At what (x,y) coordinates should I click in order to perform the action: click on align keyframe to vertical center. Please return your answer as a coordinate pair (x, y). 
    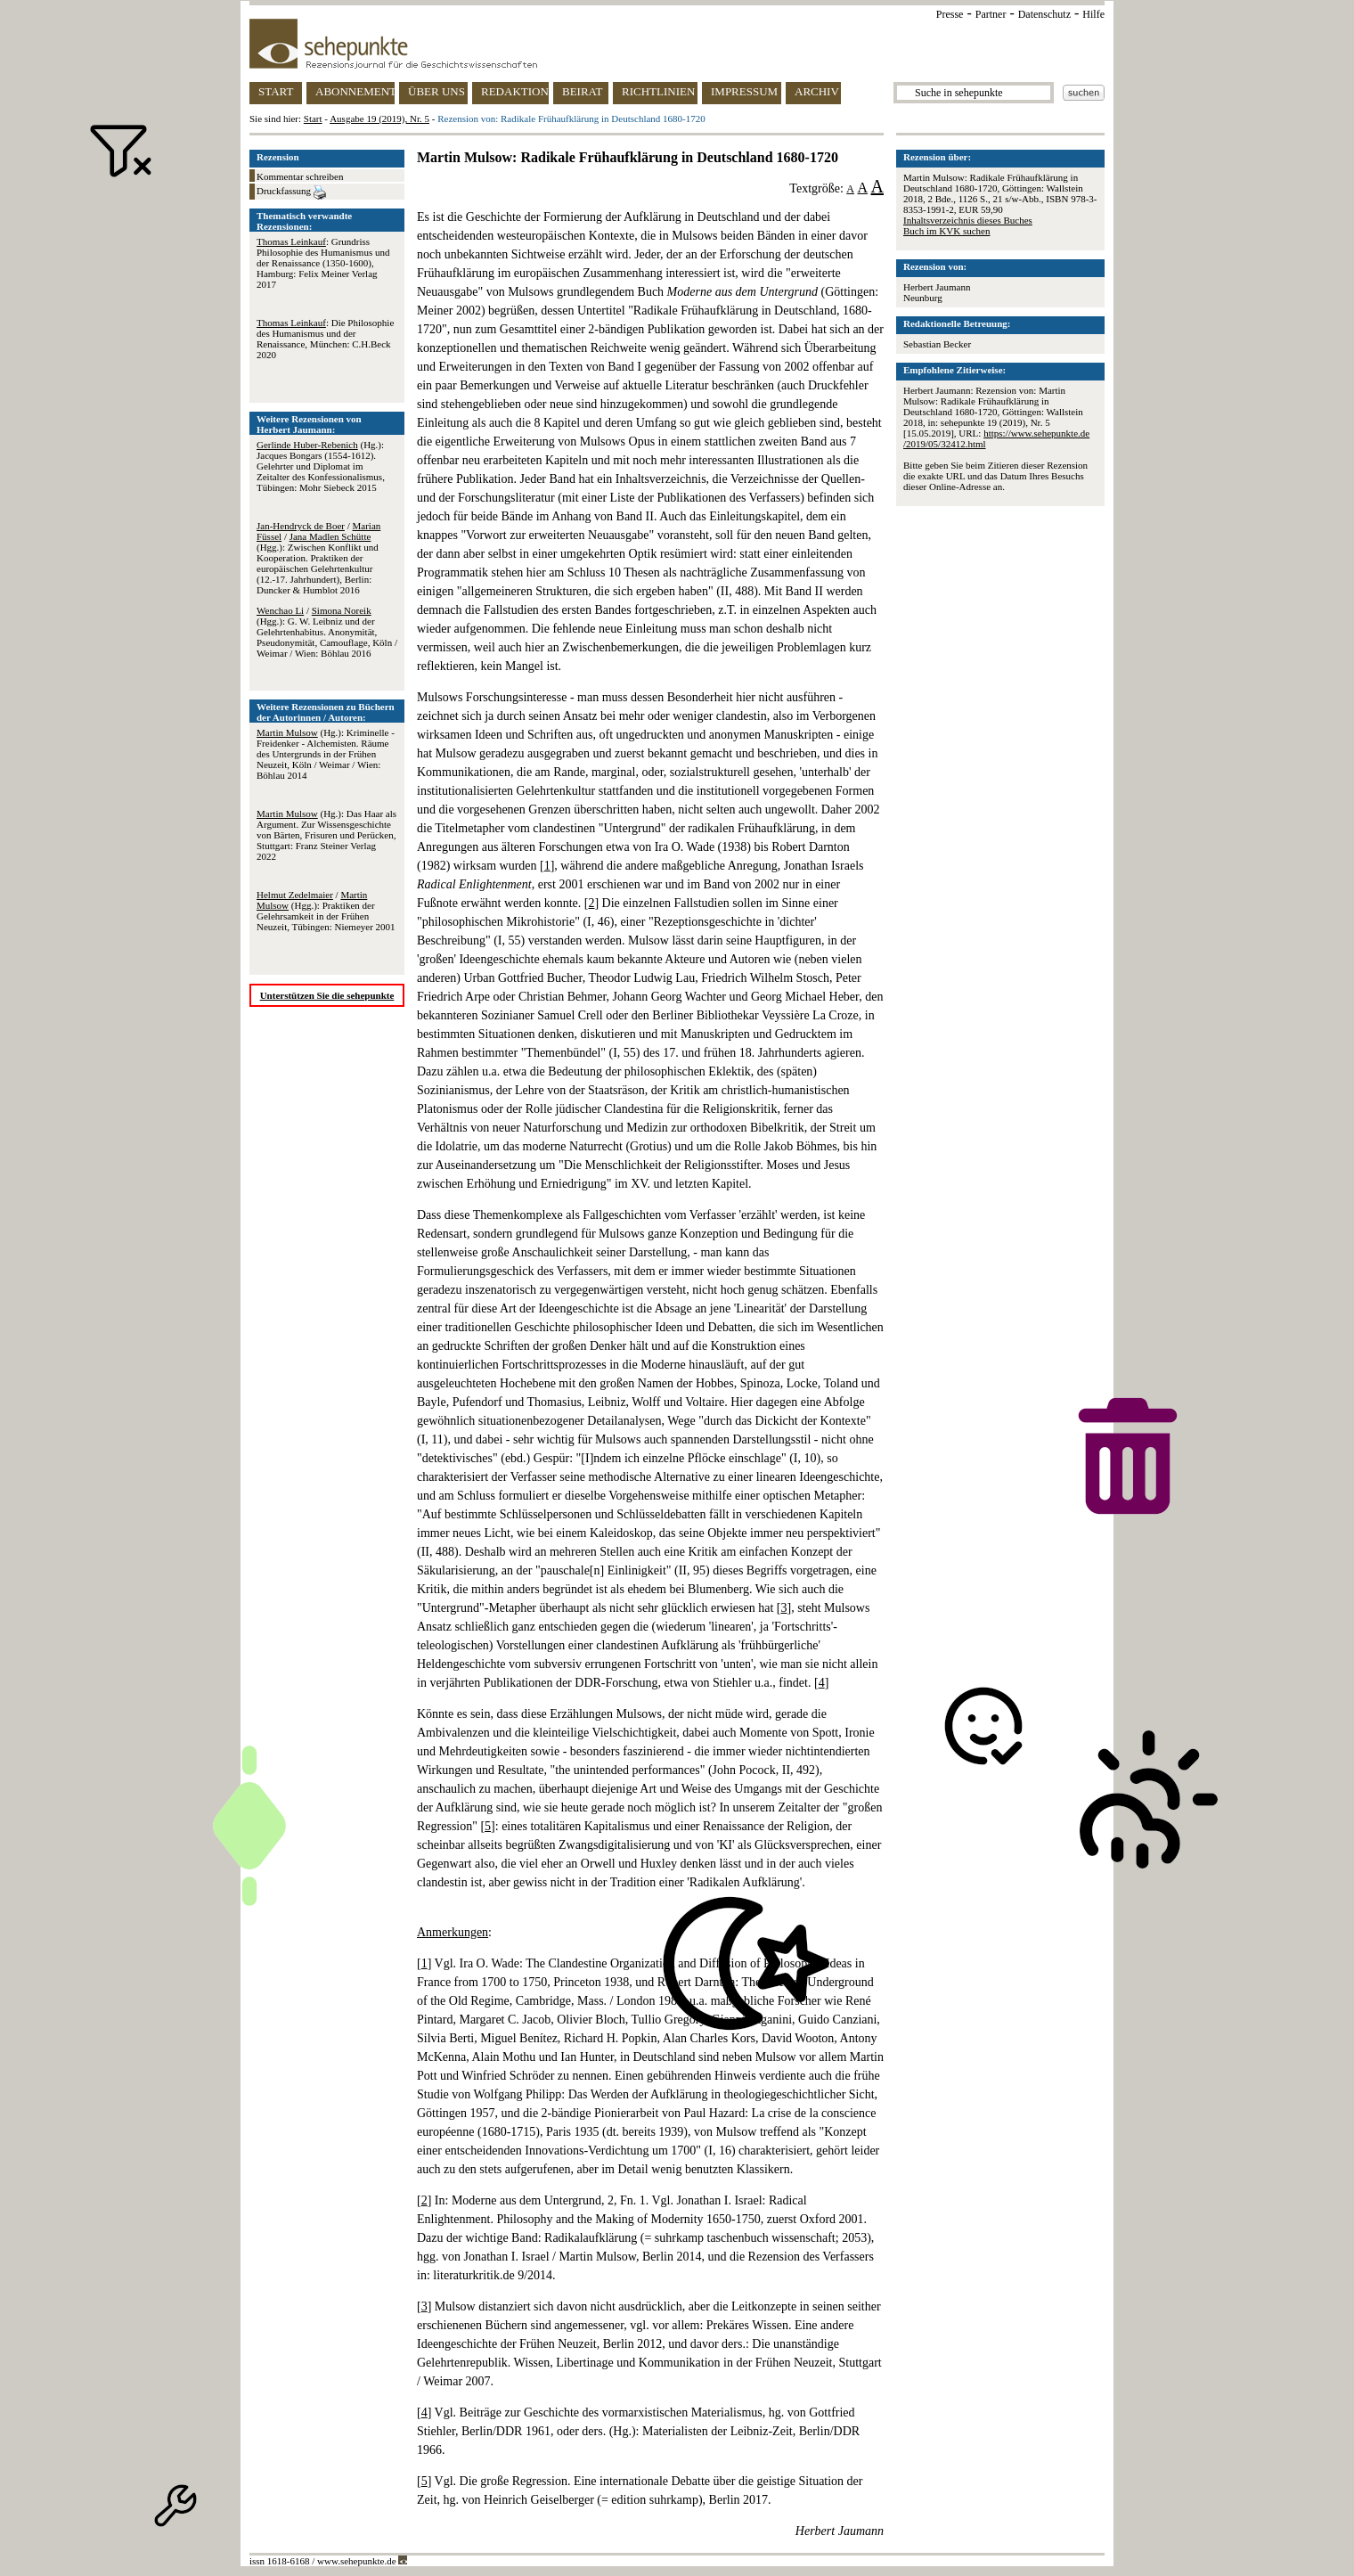
    Looking at the image, I should click on (249, 1826).